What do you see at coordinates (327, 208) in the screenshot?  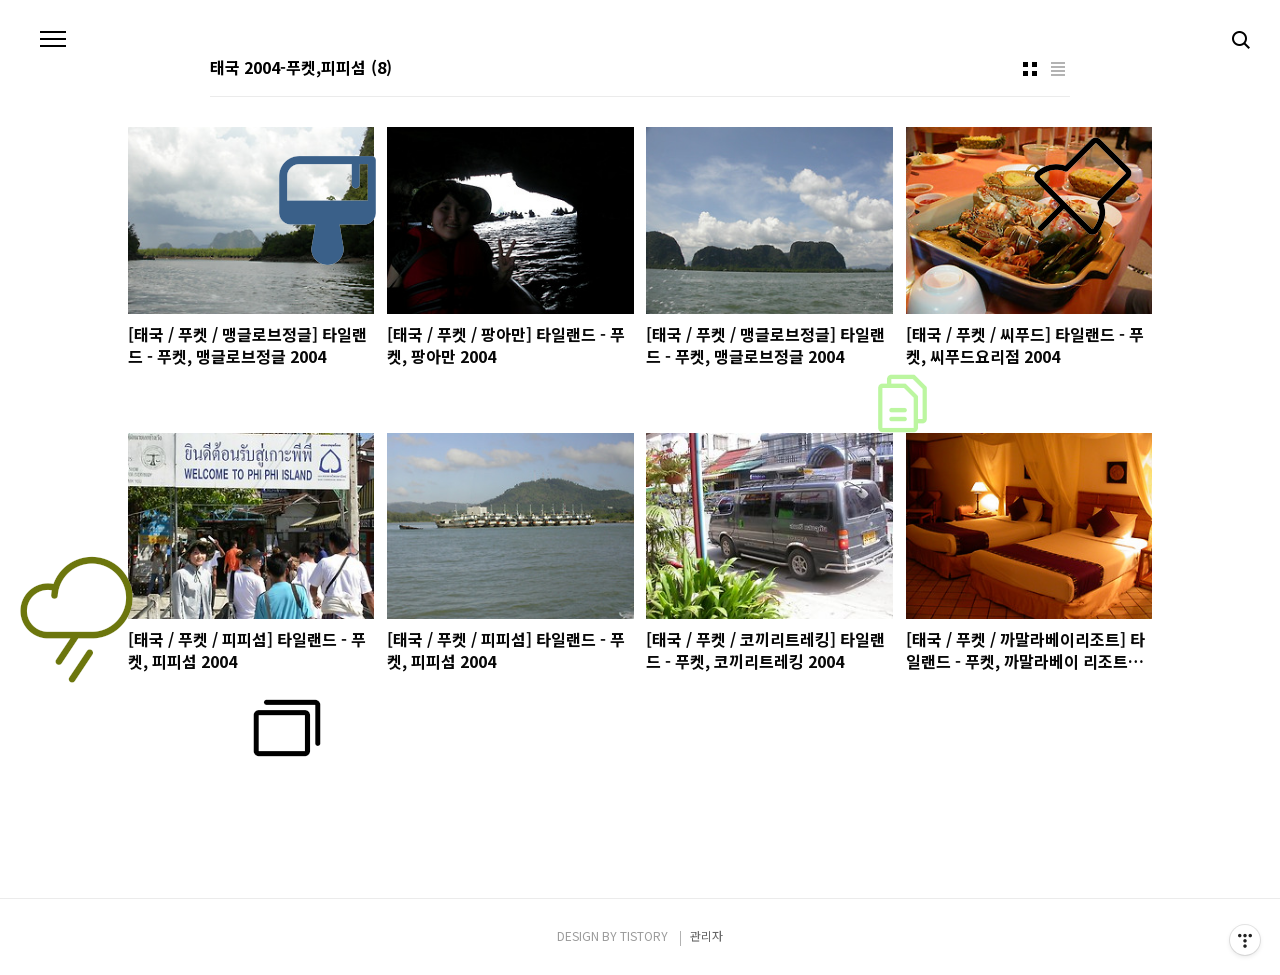 I see `access painting or drawing tools` at bounding box center [327, 208].